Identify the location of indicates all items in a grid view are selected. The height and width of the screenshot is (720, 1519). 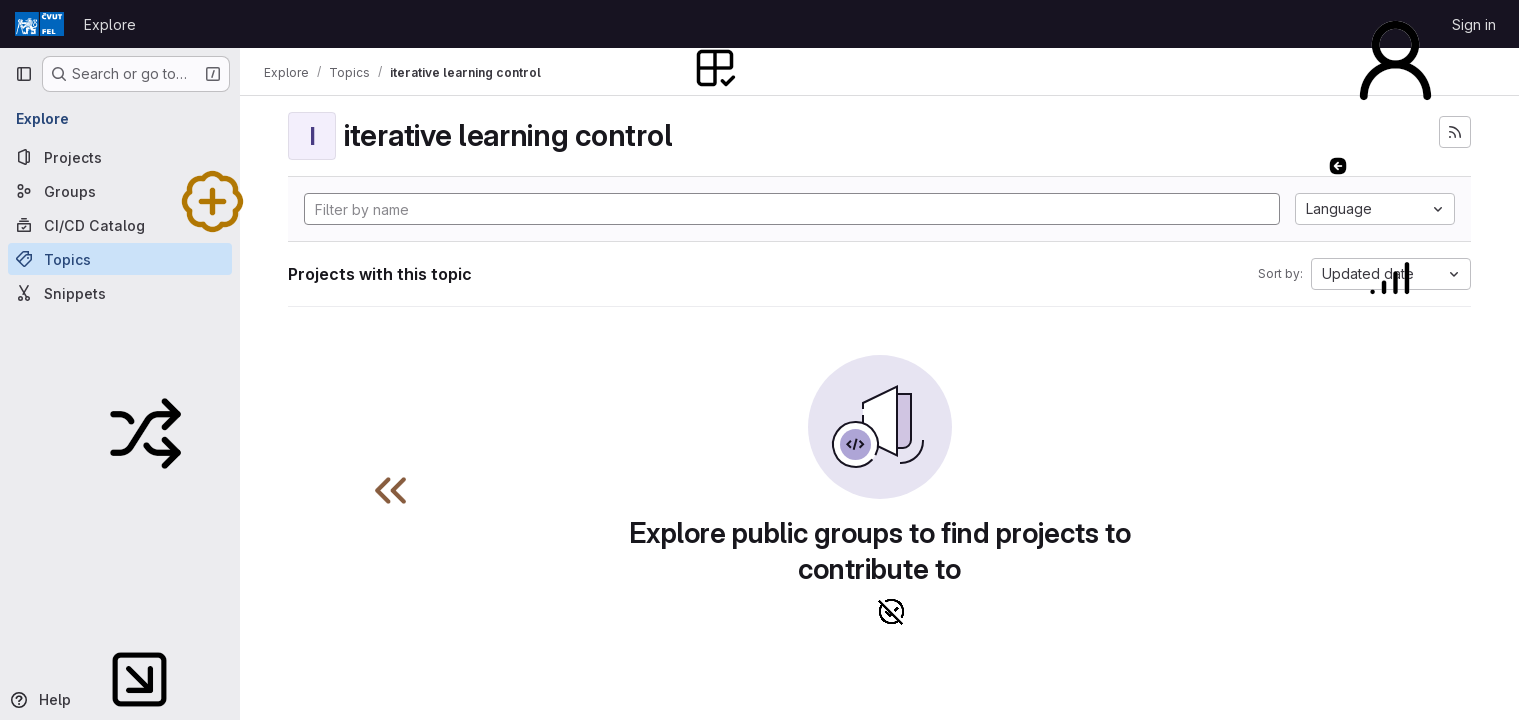
(715, 68).